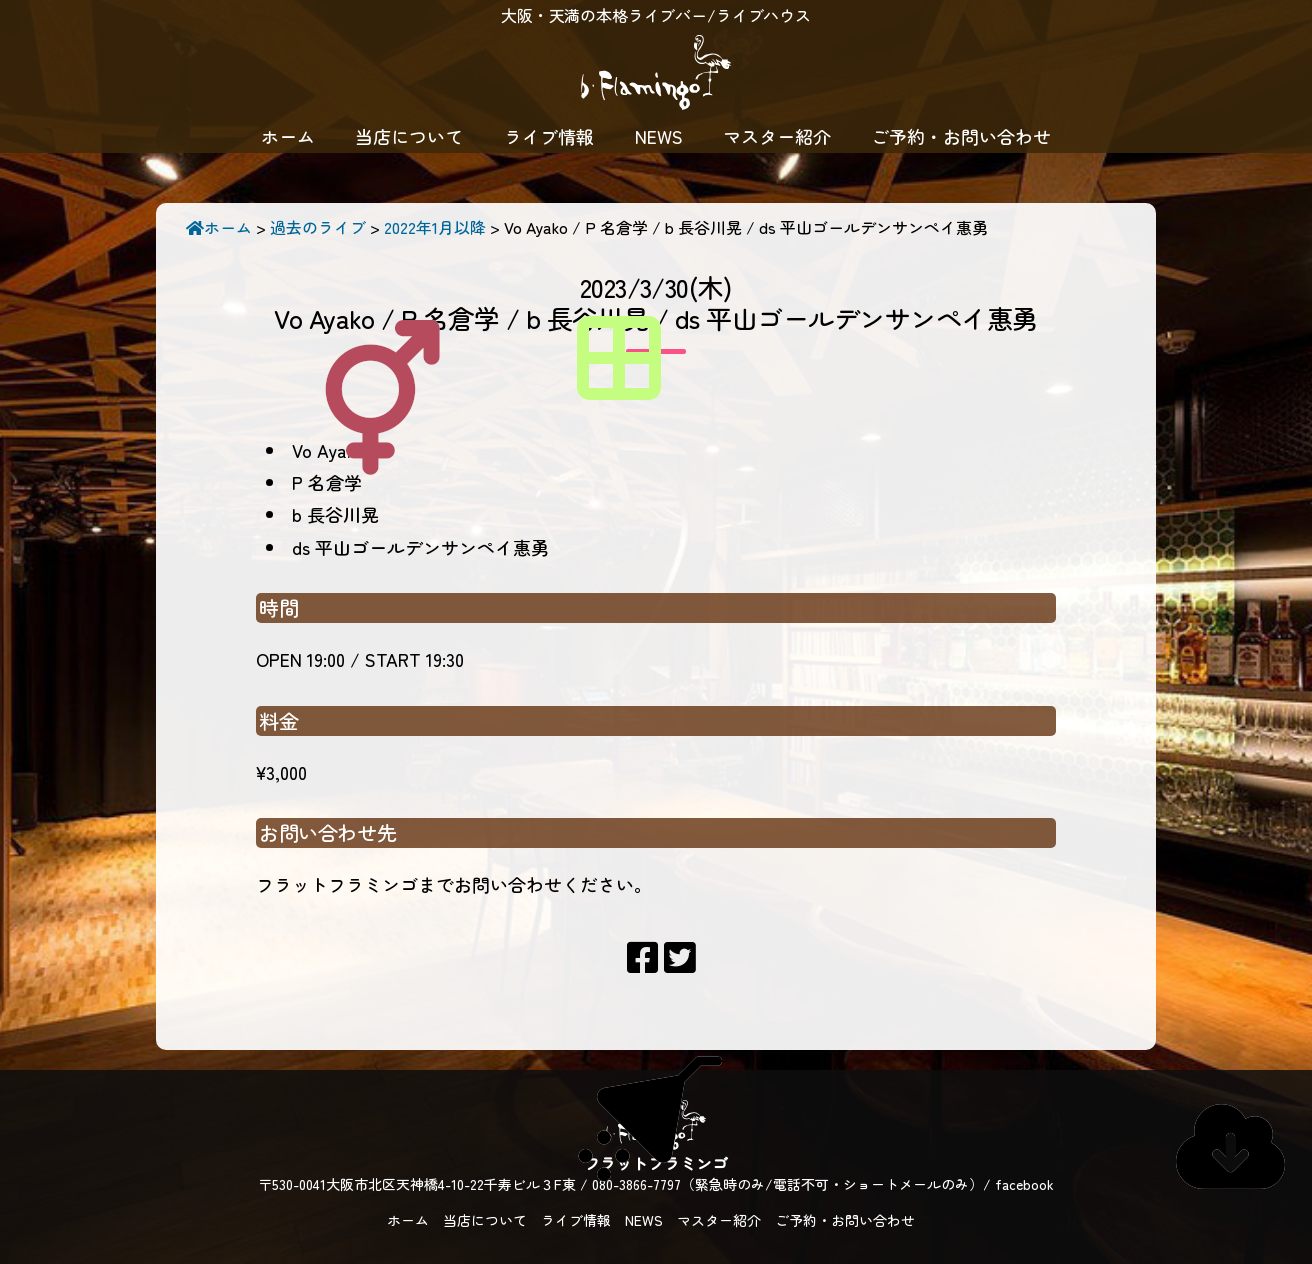 This screenshot has width=1312, height=1264. What do you see at coordinates (648, 1112) in the screenshot?
I see `filter or sort content` at bounding box center [648, 1112].